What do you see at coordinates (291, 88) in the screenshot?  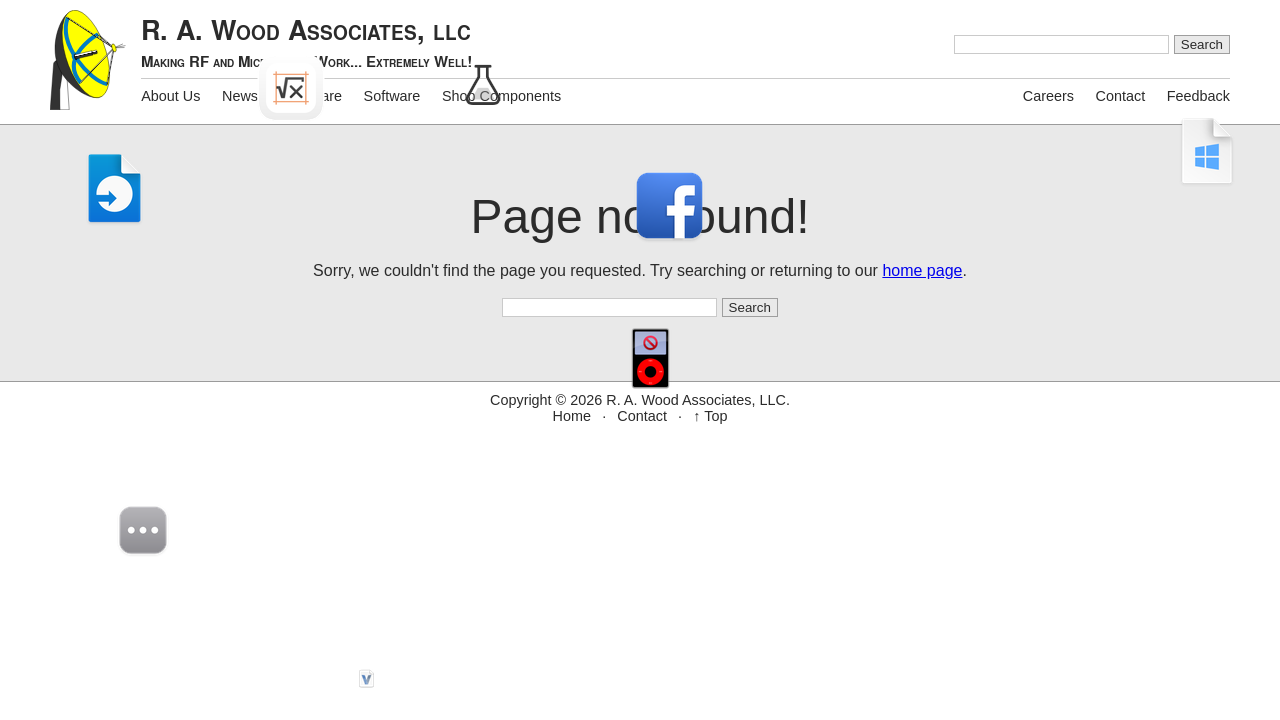 I see `open libreoffice math equation editor` at bounding box center [291, 88].